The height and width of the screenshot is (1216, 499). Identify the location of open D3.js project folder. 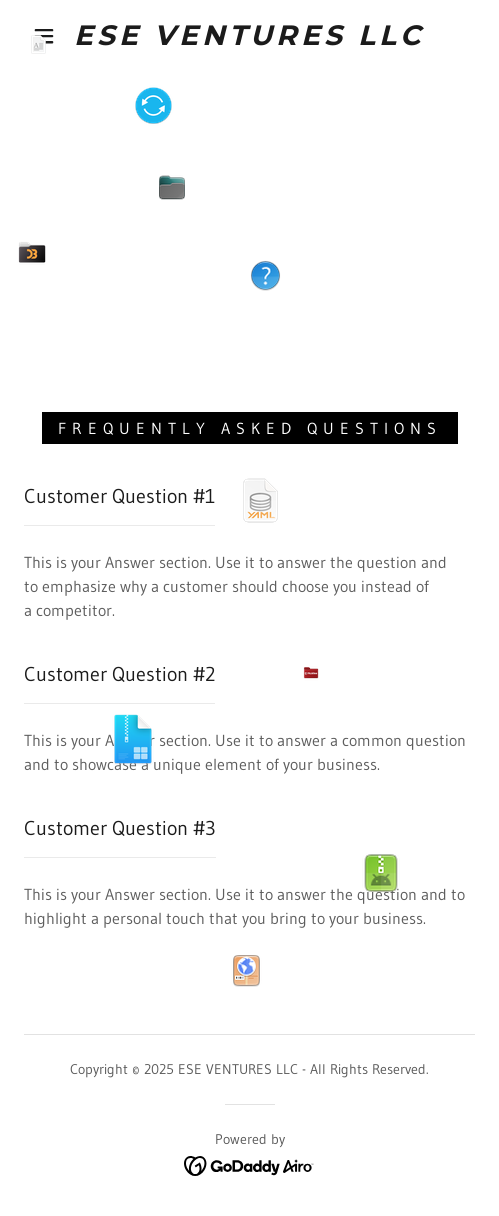
(32, 253).